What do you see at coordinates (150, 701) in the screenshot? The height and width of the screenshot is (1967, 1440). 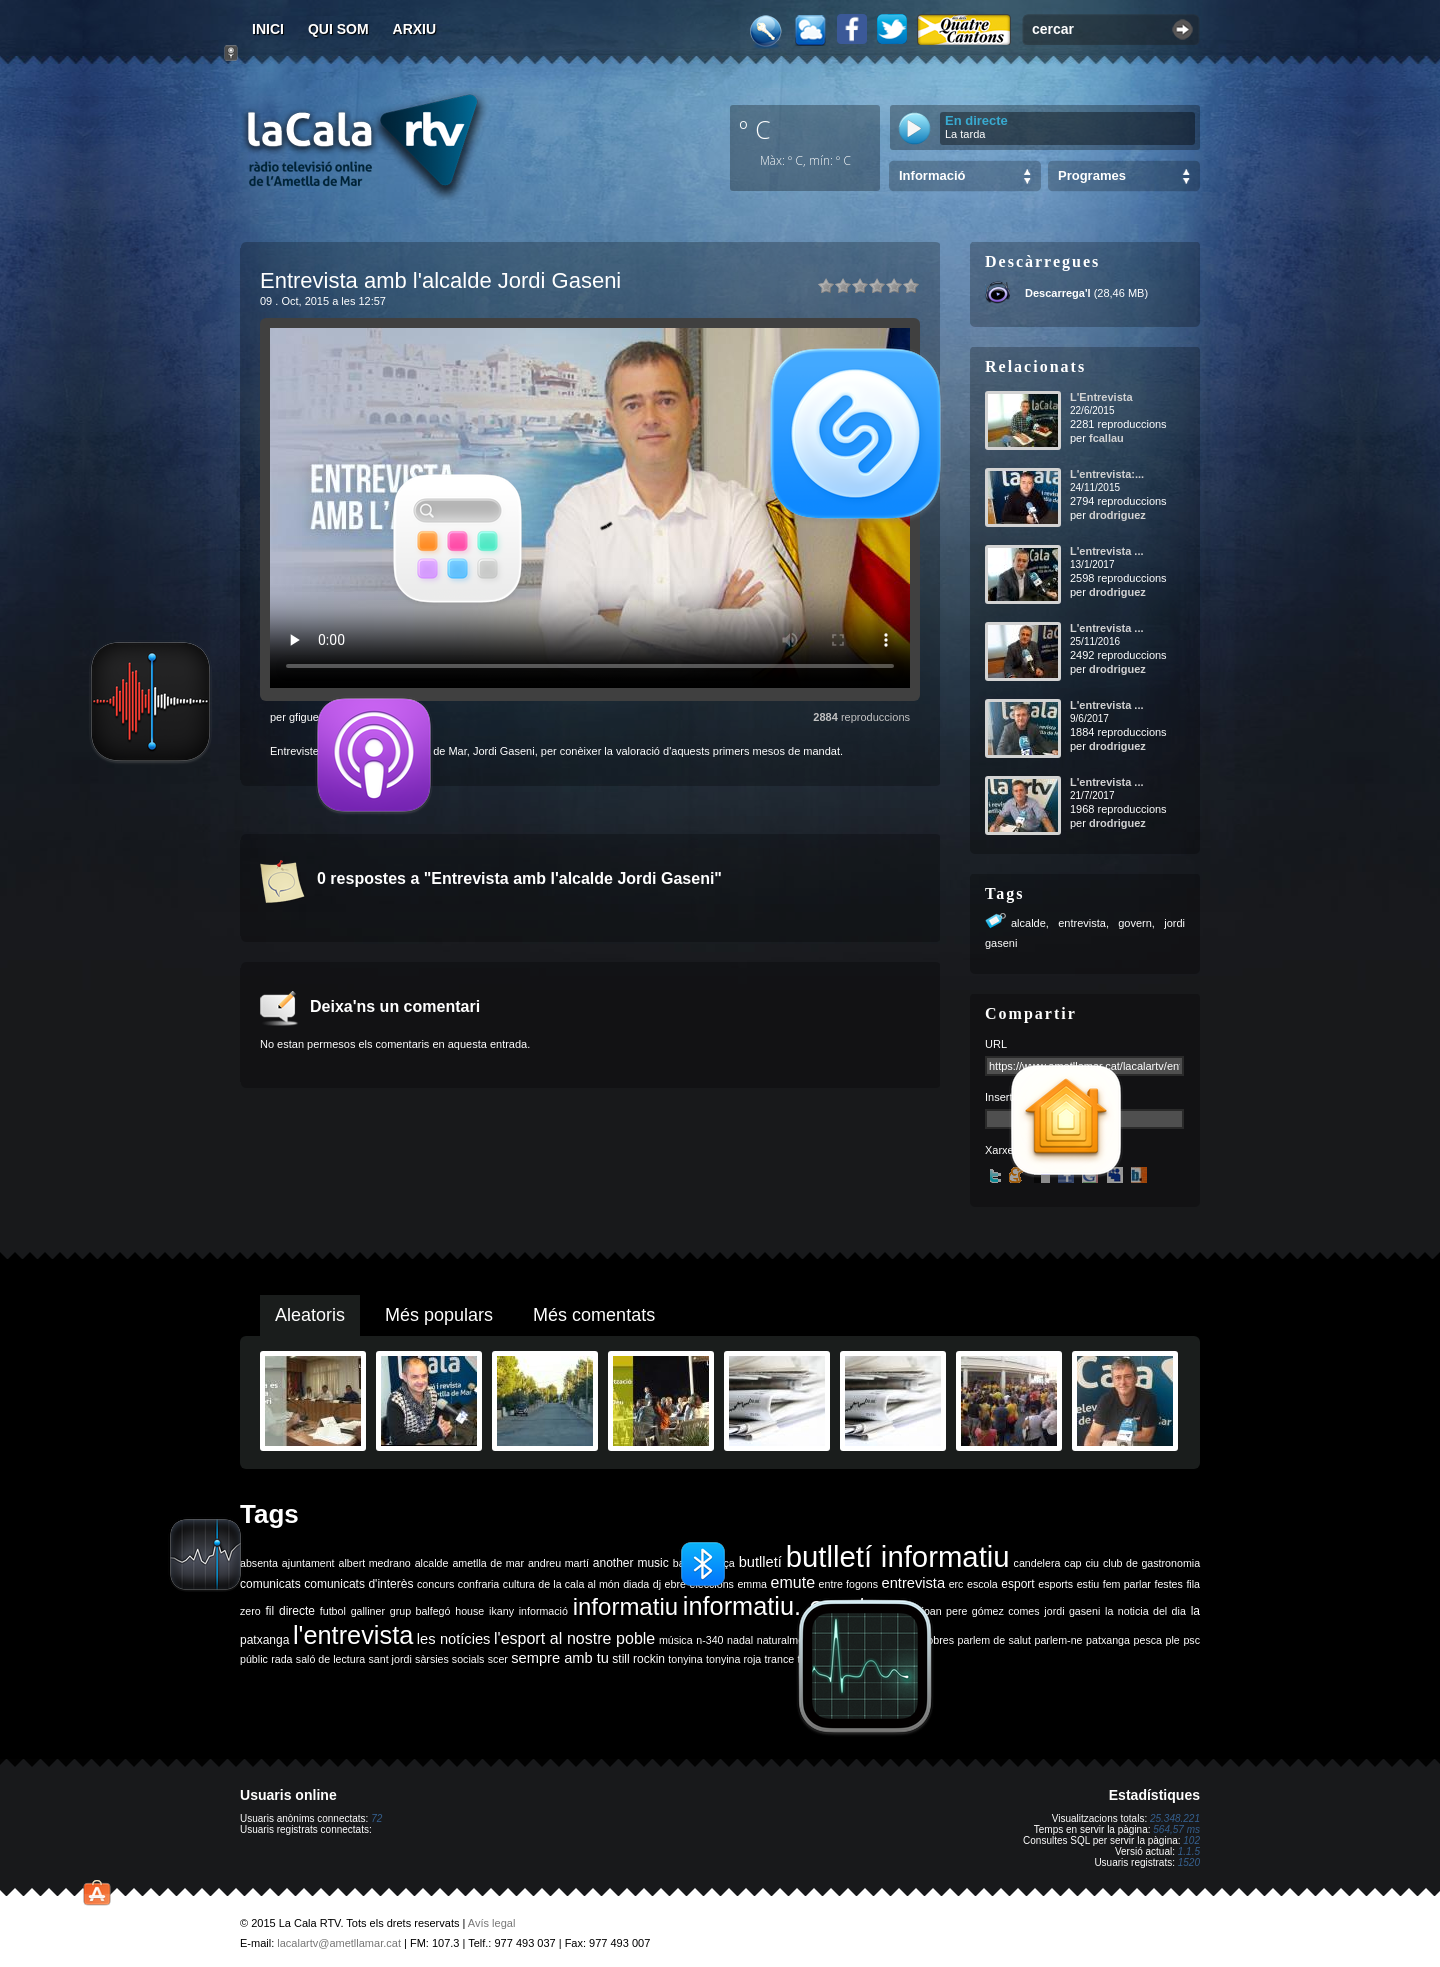 I see `open the voice memos app` at bounding box center [150, 701].